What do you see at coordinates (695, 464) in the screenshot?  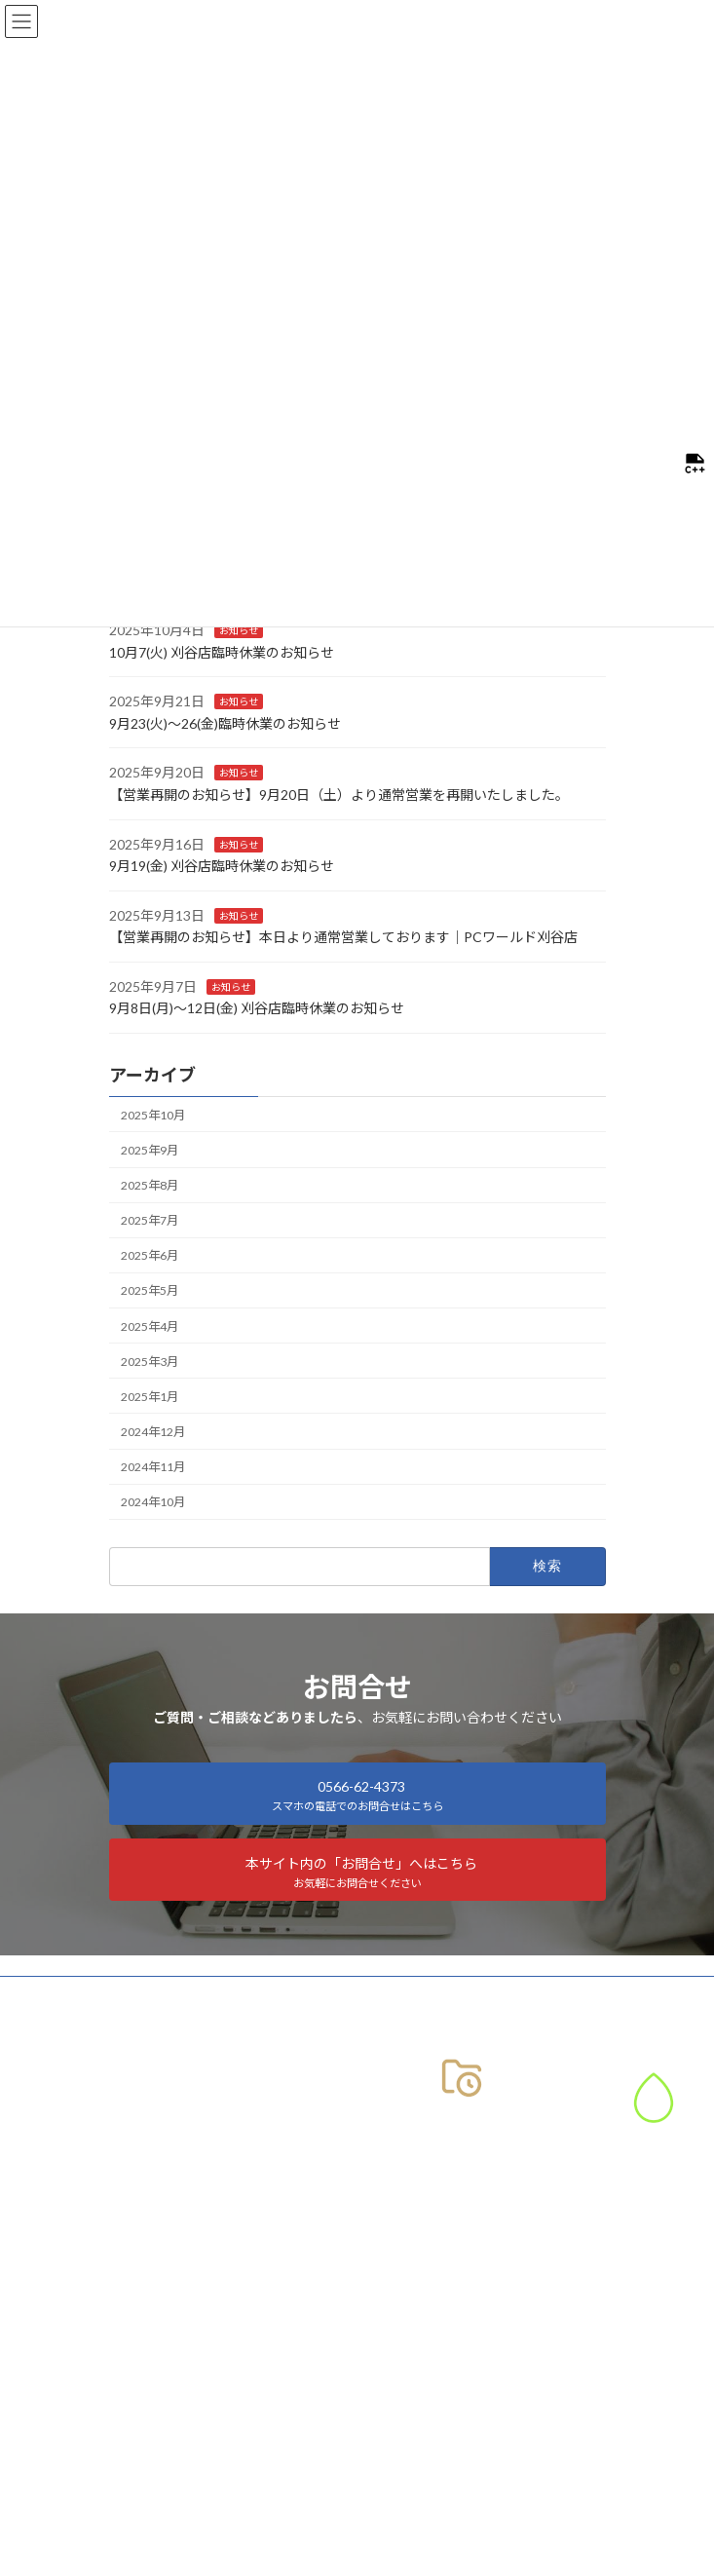 I see `a C++ source code file` at bounding box center [695, 464].